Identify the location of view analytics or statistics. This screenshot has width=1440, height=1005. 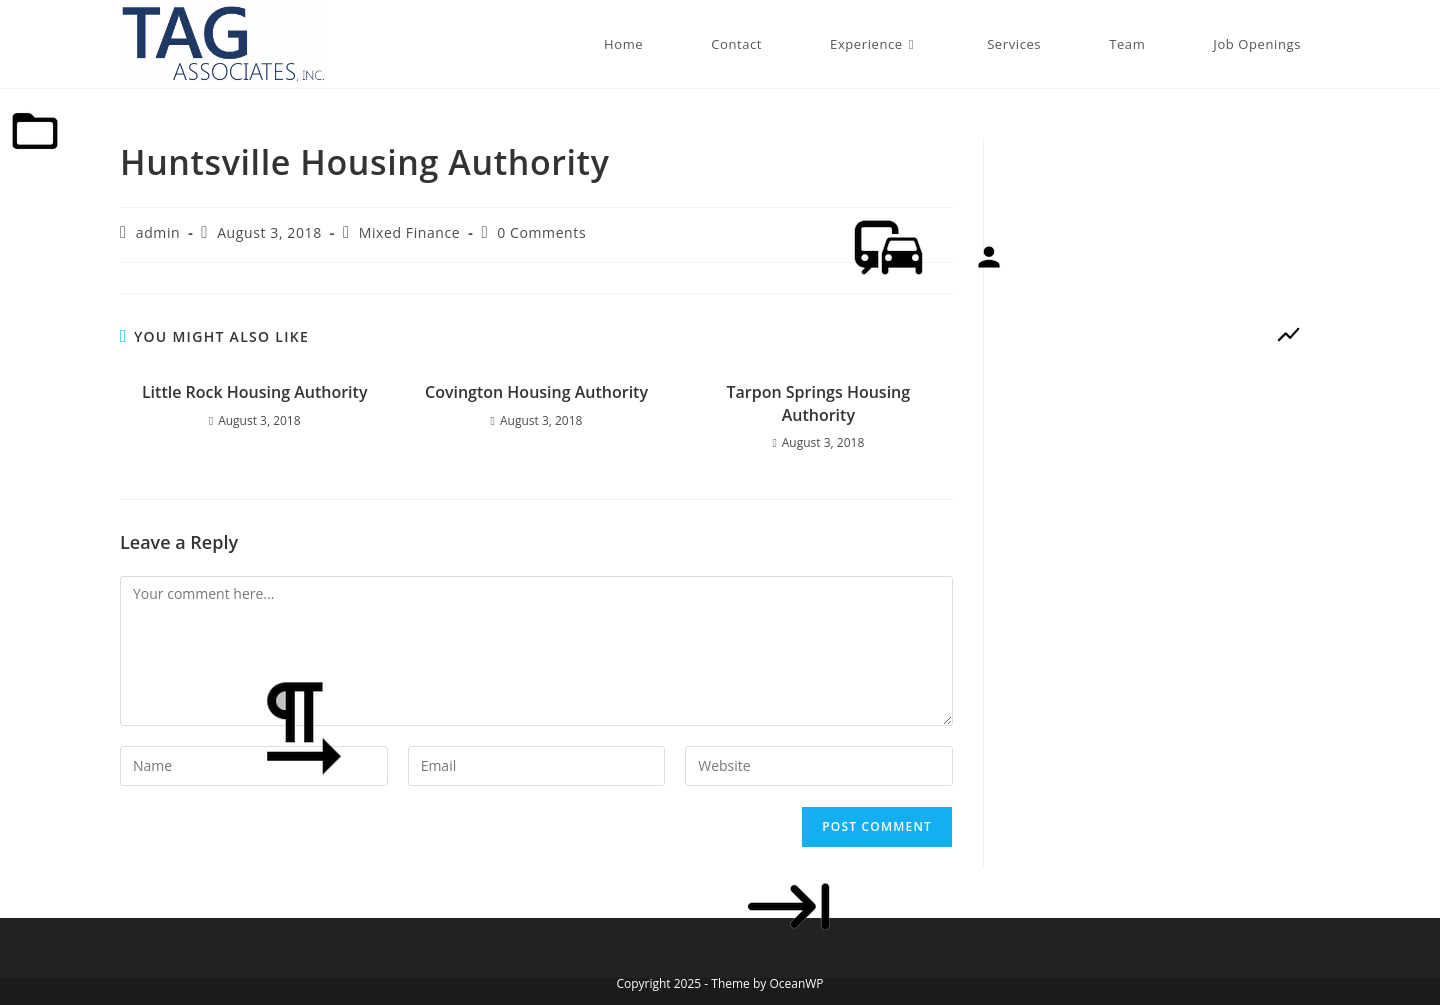
(1288, 334).